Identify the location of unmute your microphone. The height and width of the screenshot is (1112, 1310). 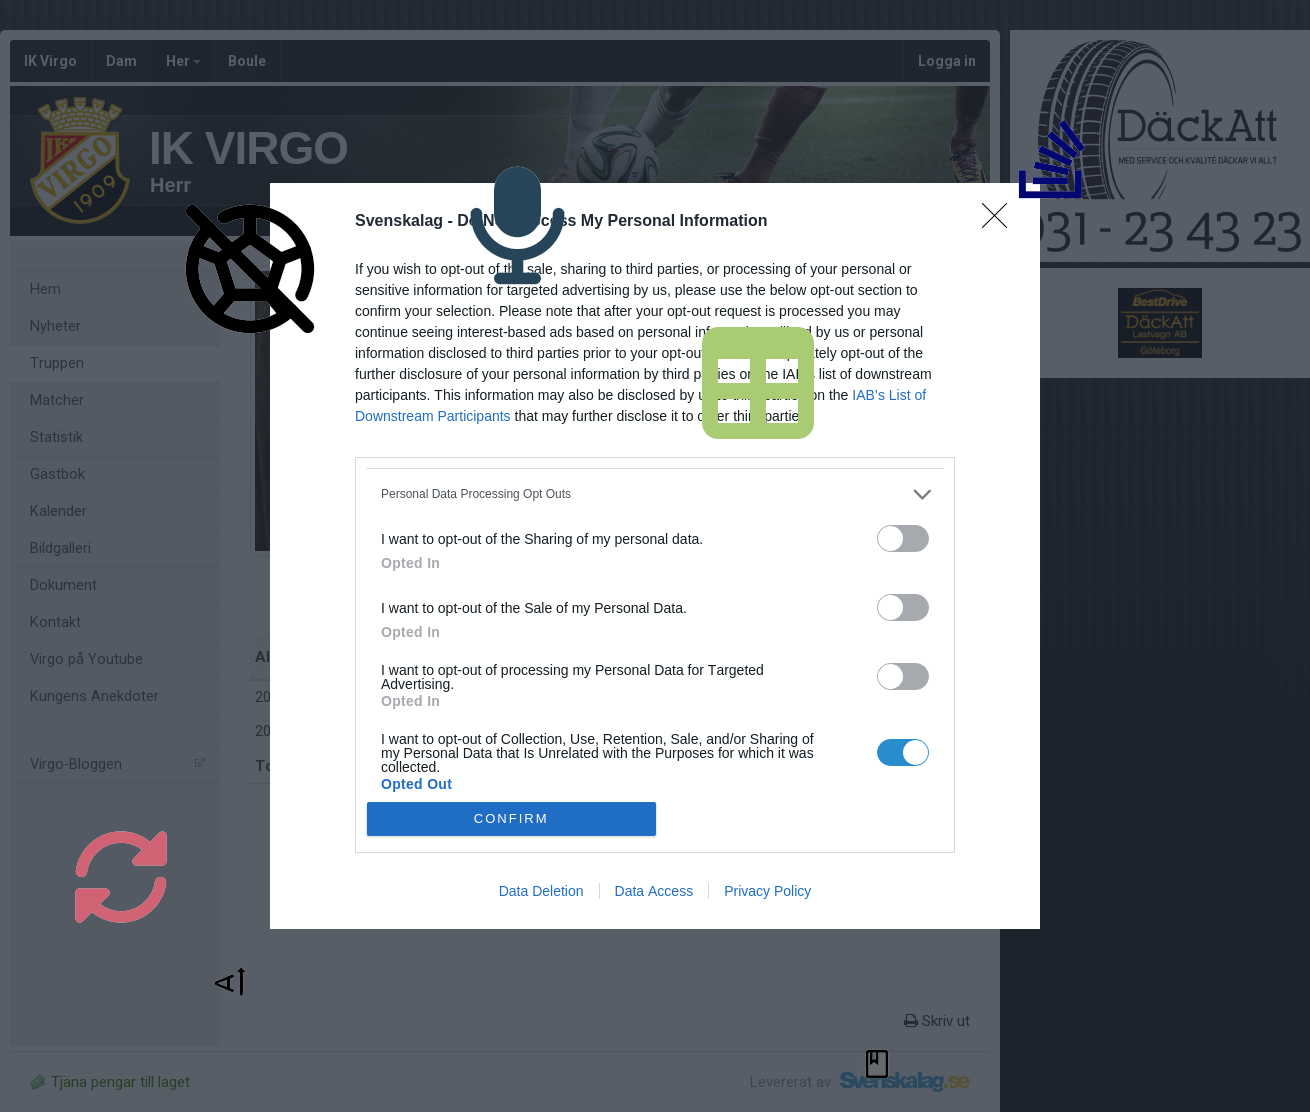
(517, 225).